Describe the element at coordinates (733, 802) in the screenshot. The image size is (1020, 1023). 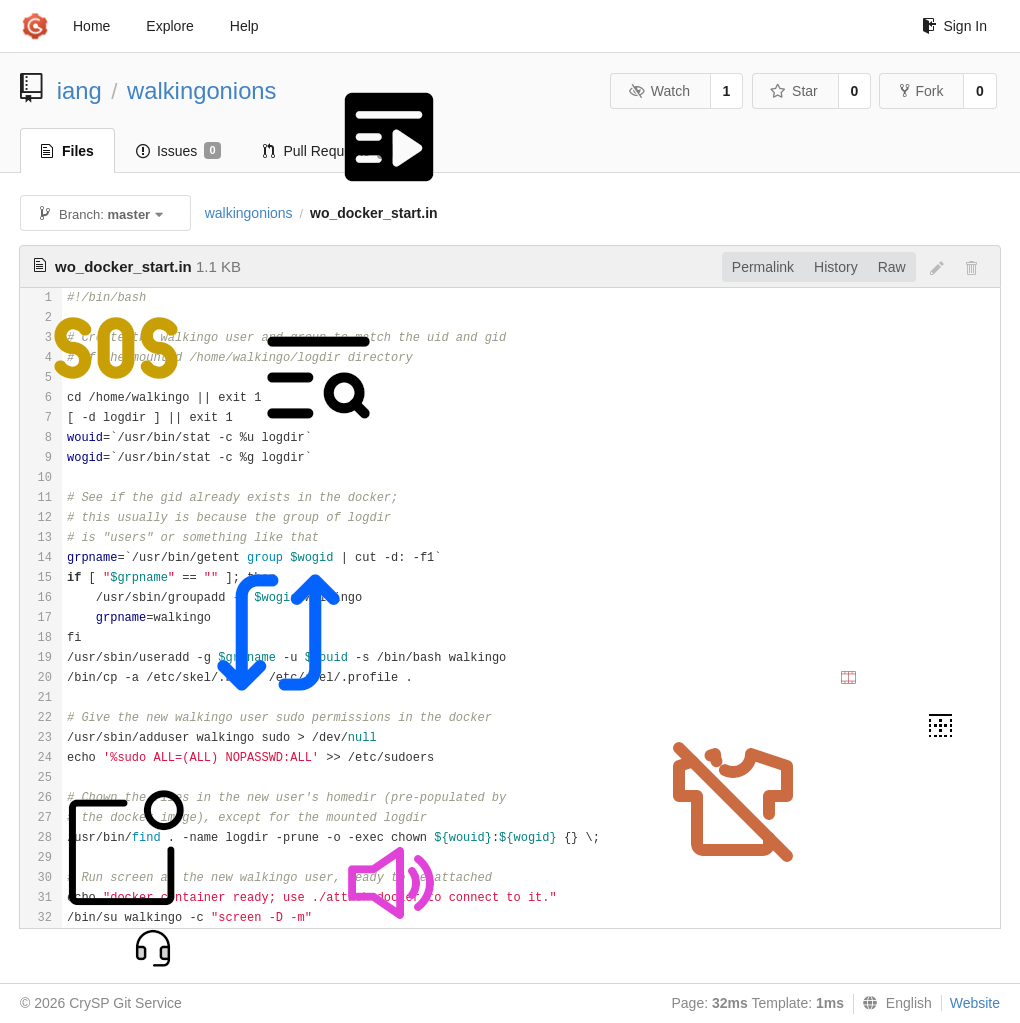
I see `clothing item unavailable or out of stock` at that location.